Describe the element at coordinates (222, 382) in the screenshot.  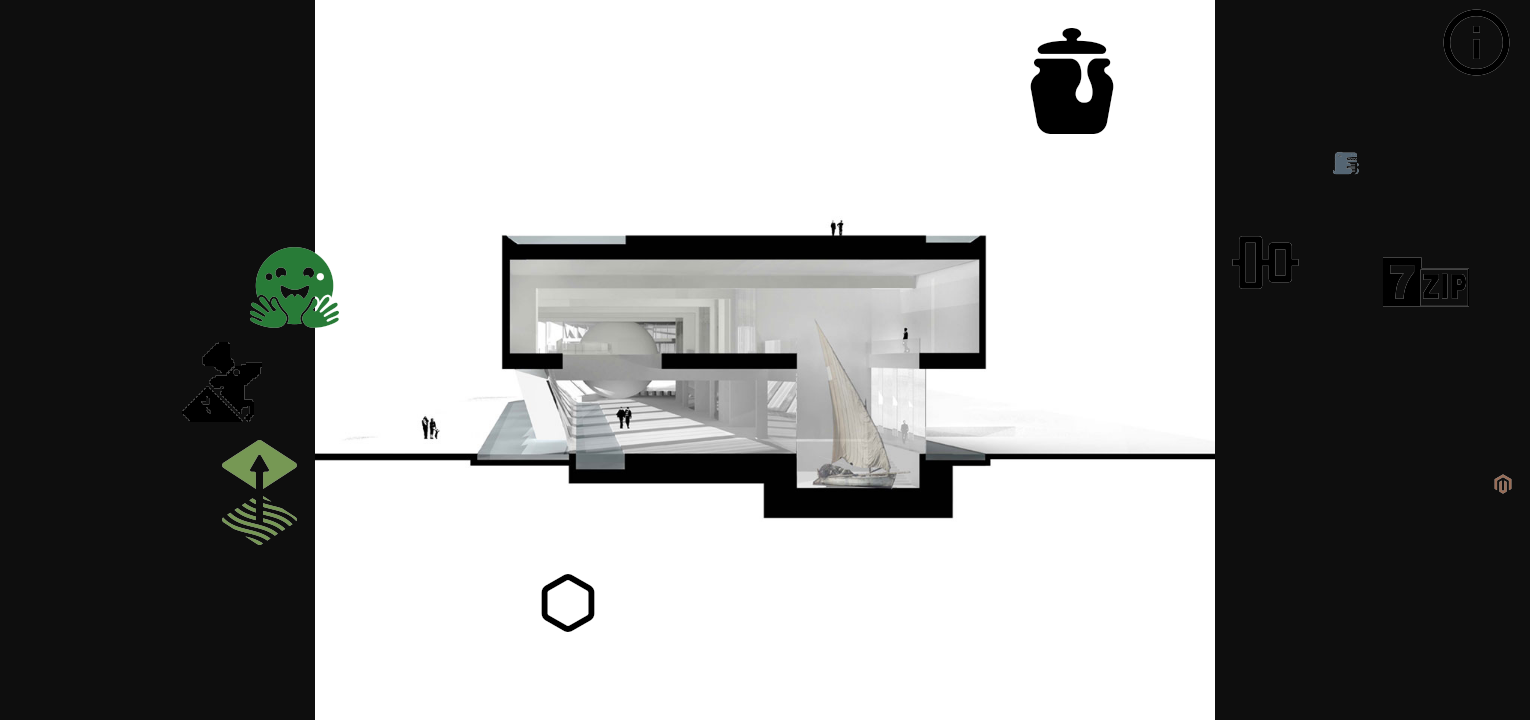
I see `ratatui terminal UI library logo` at that location.